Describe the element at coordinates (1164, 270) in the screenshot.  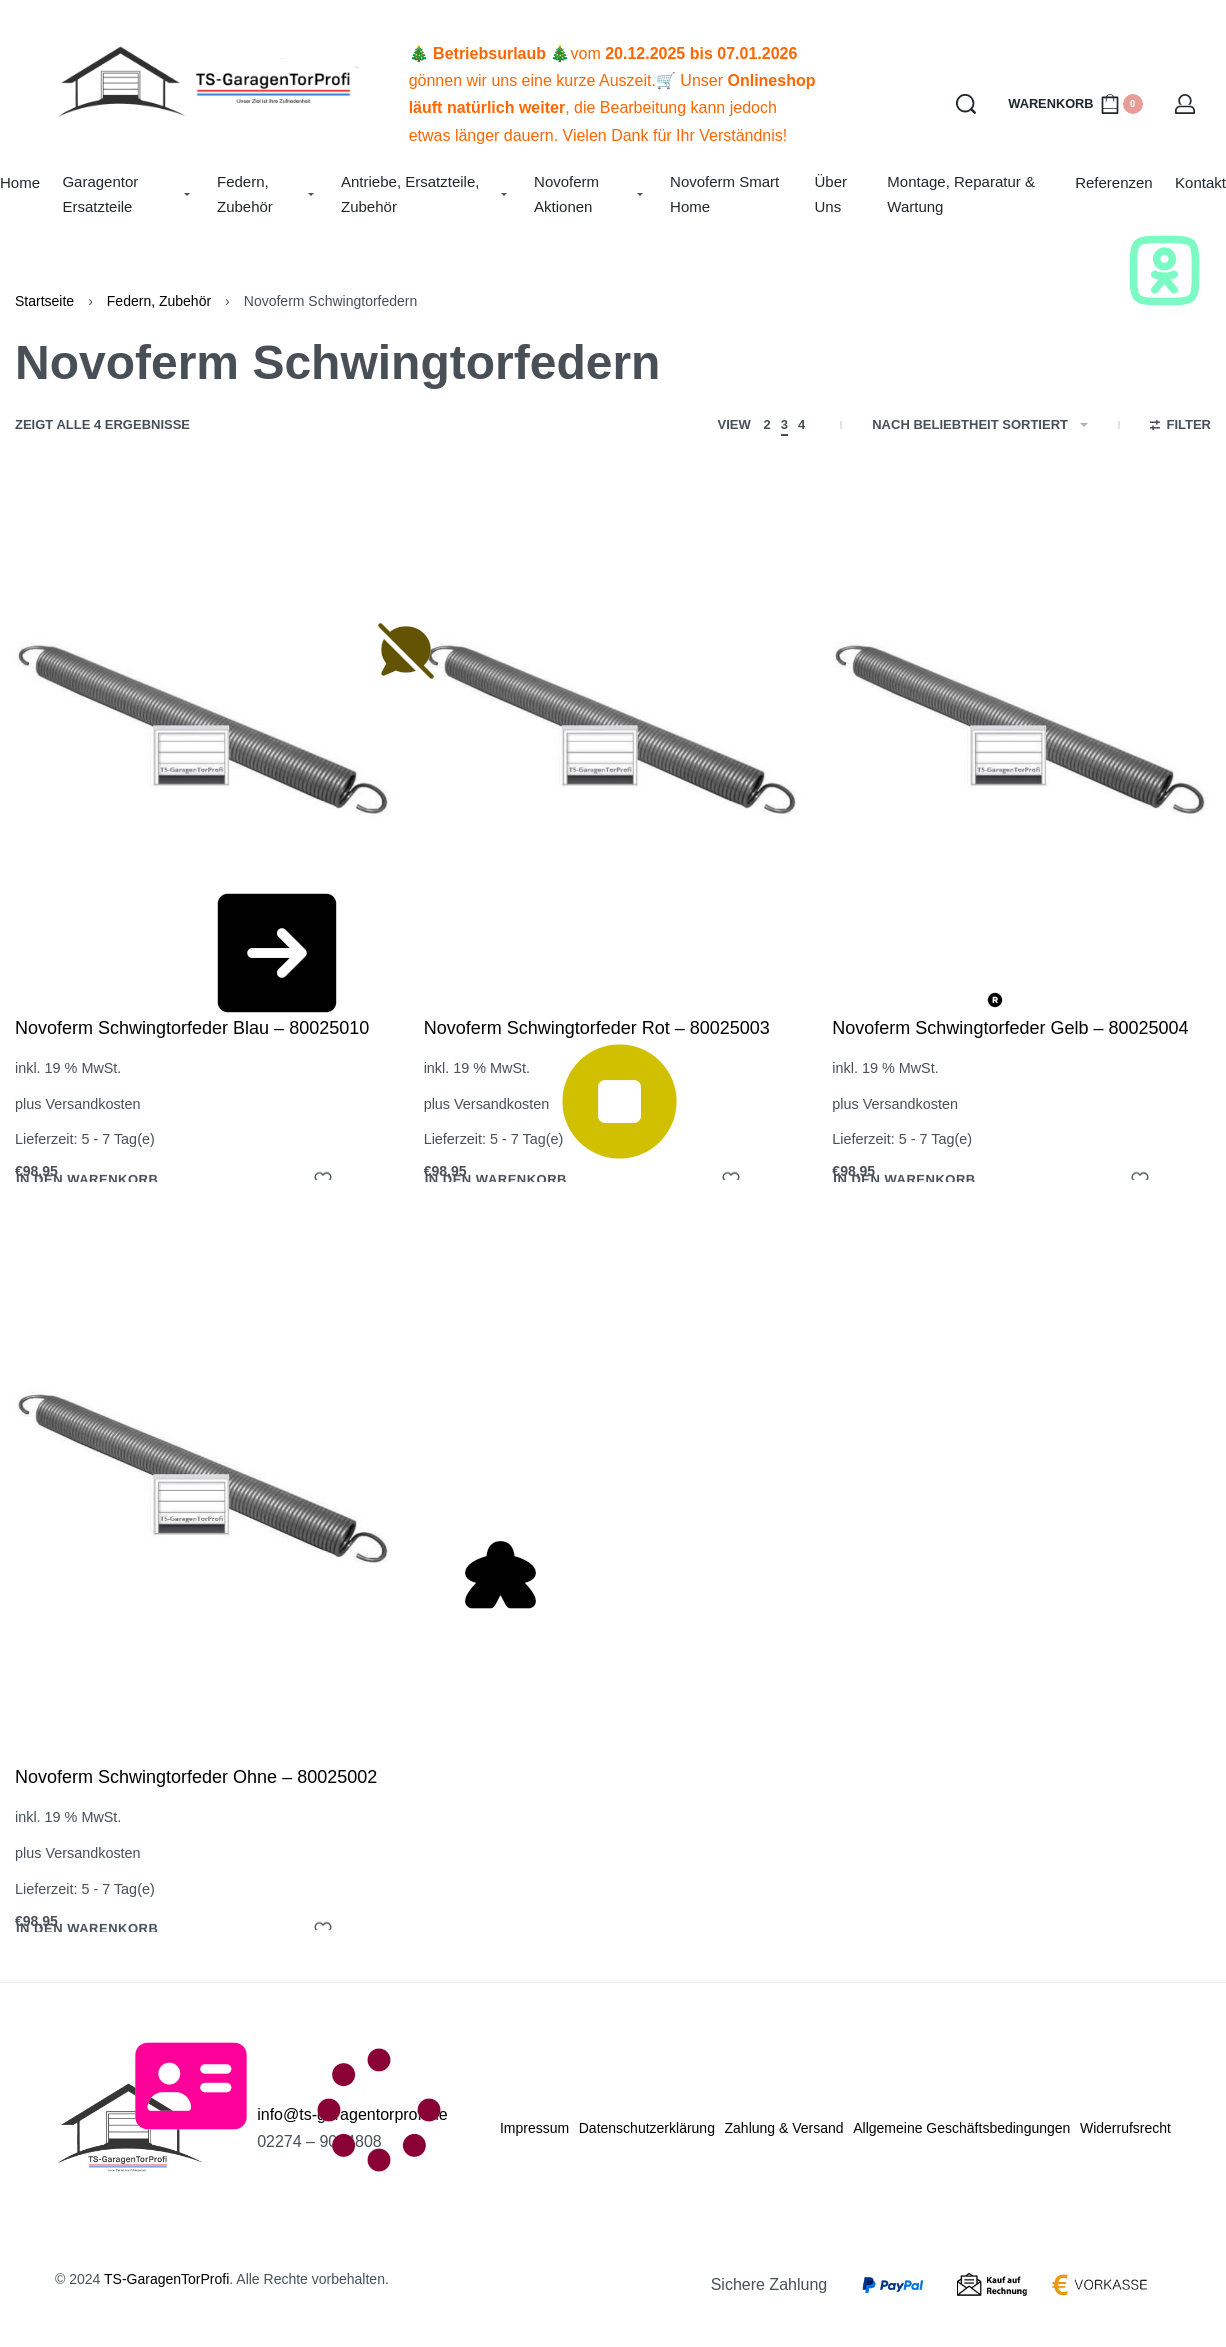
I see `open ok.ru social network` at that location.